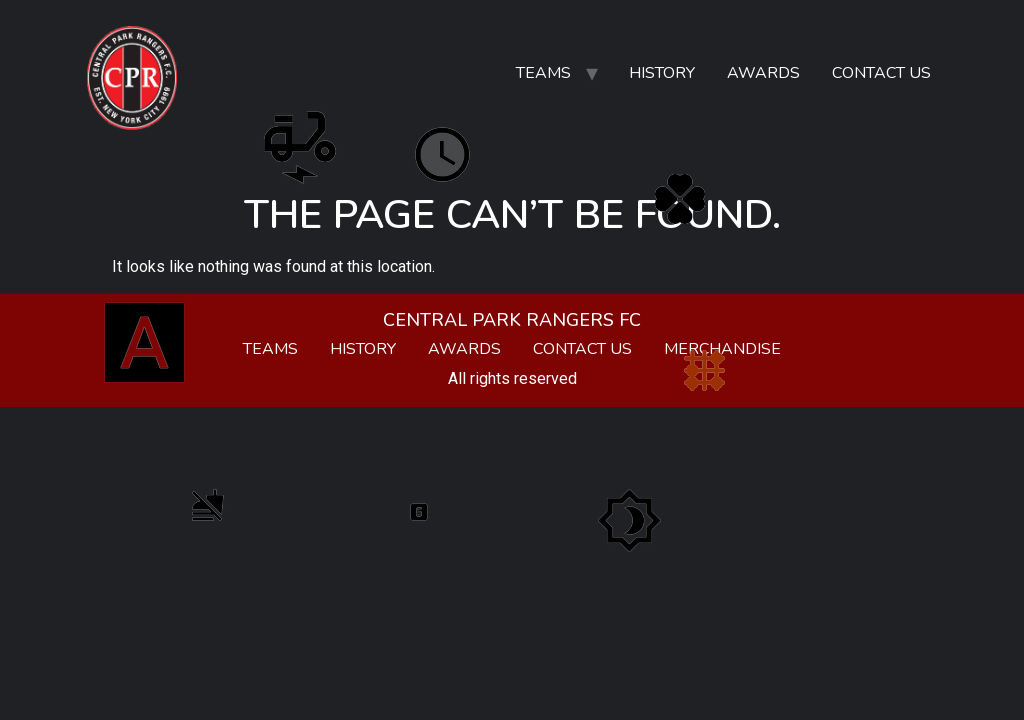  What do you see at coordinates (442, 154) in the screenshot?
I see `view time or clock settings` at bounding box center [442, 154].